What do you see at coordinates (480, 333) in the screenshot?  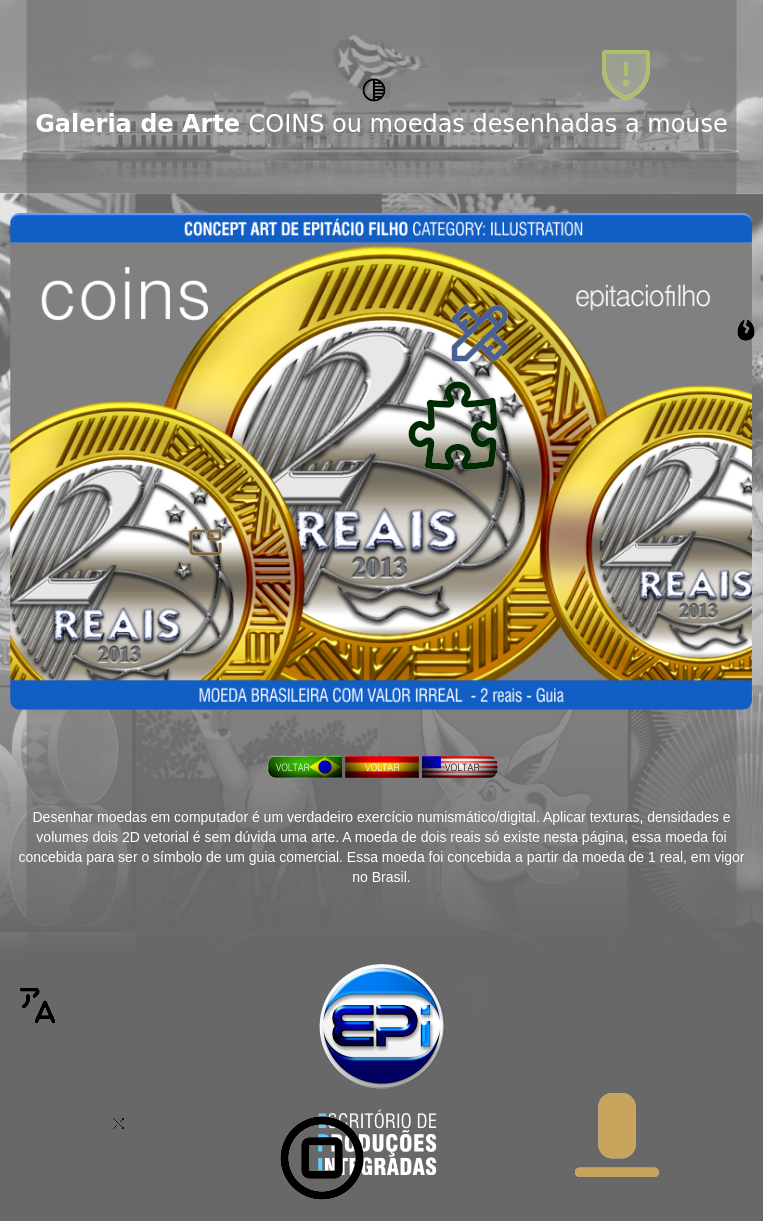 I see `access settings or configuration options` at bounding box center [480, 333].